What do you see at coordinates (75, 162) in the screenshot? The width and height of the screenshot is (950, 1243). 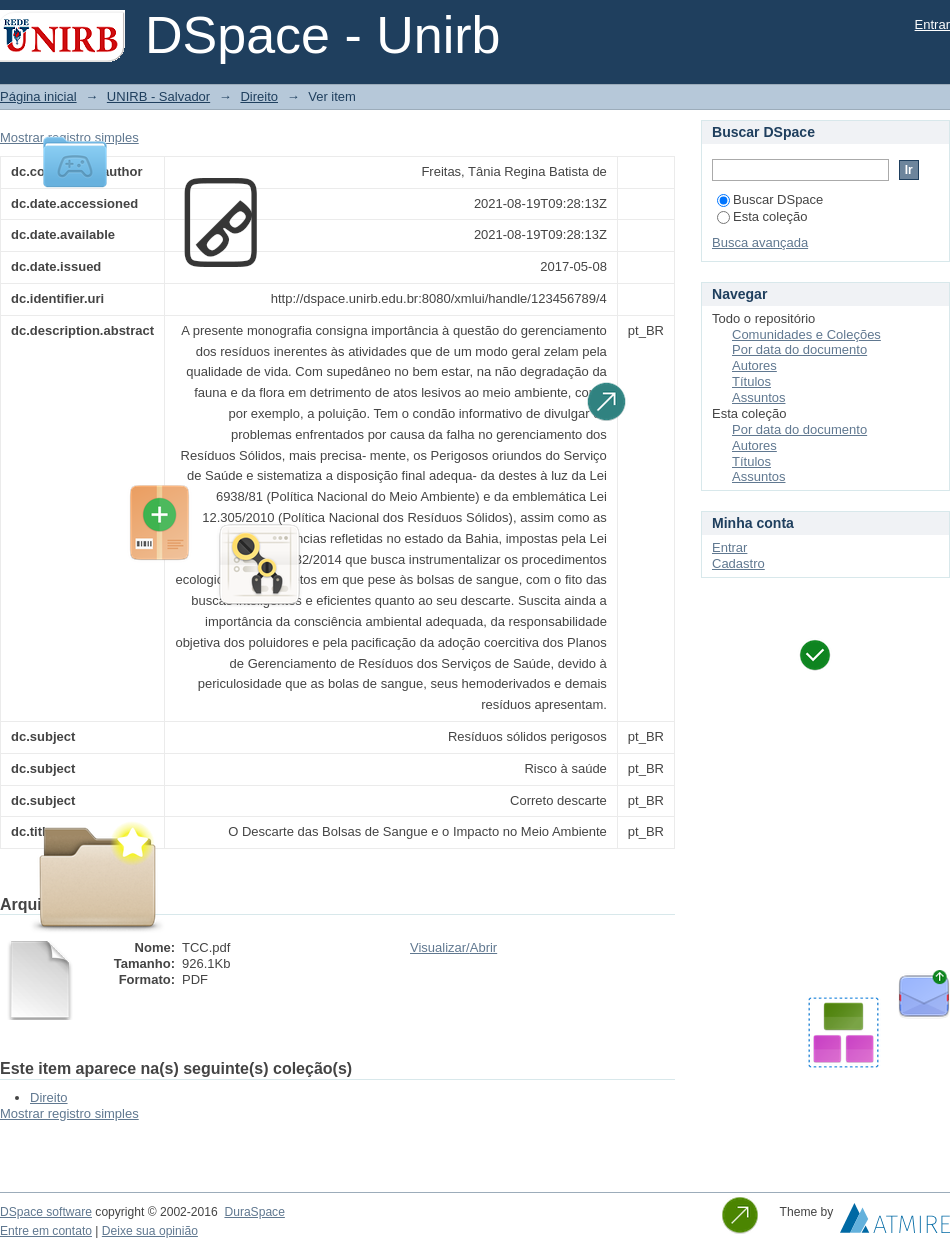 I see `open your games folder` at bounding box center [75, 162].